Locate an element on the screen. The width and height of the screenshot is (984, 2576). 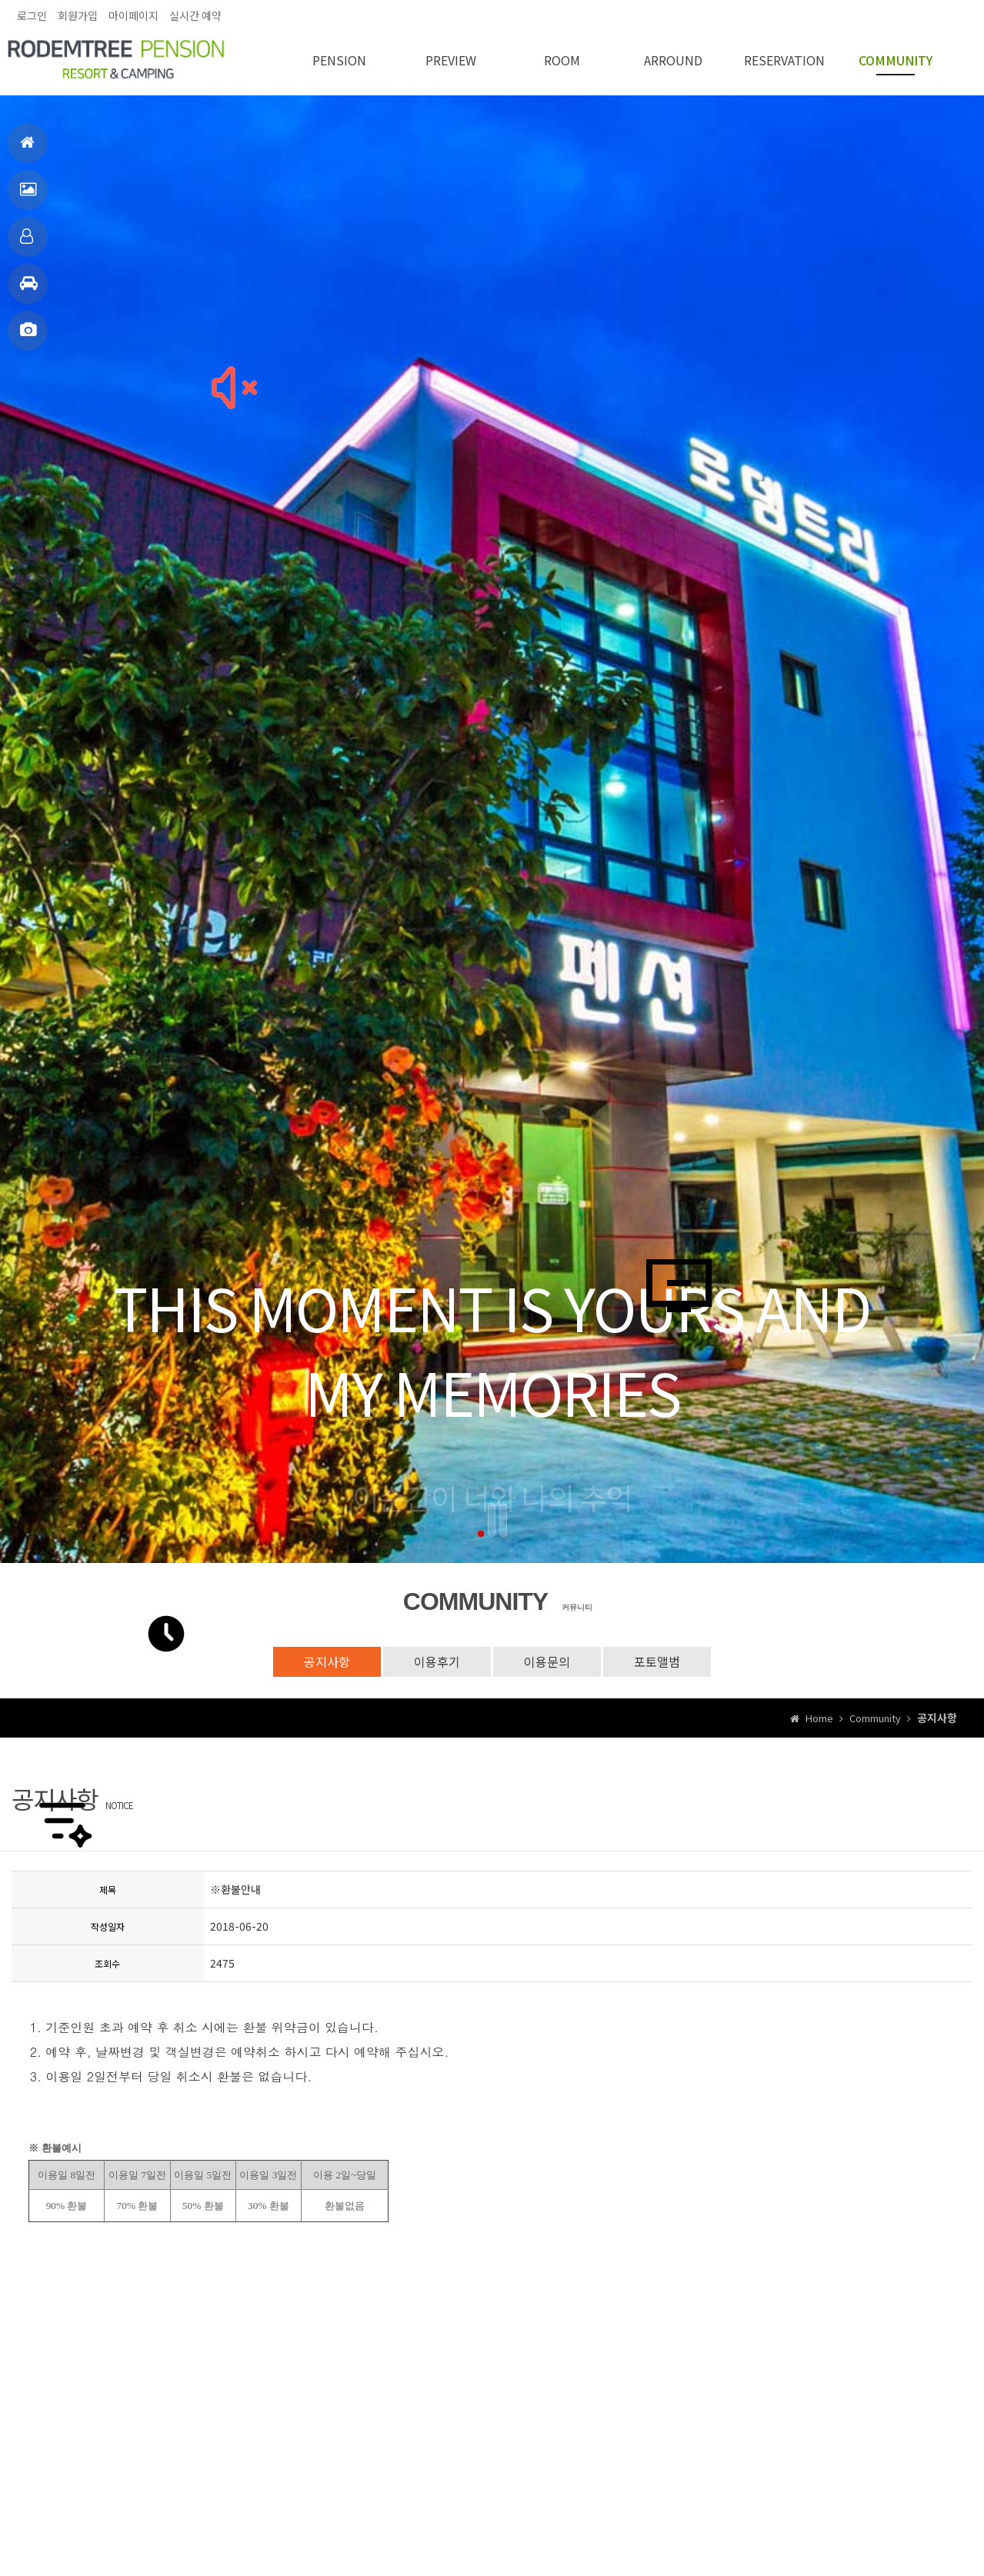
apply AI-powered smart filters is located at coordinates (62, 1821).